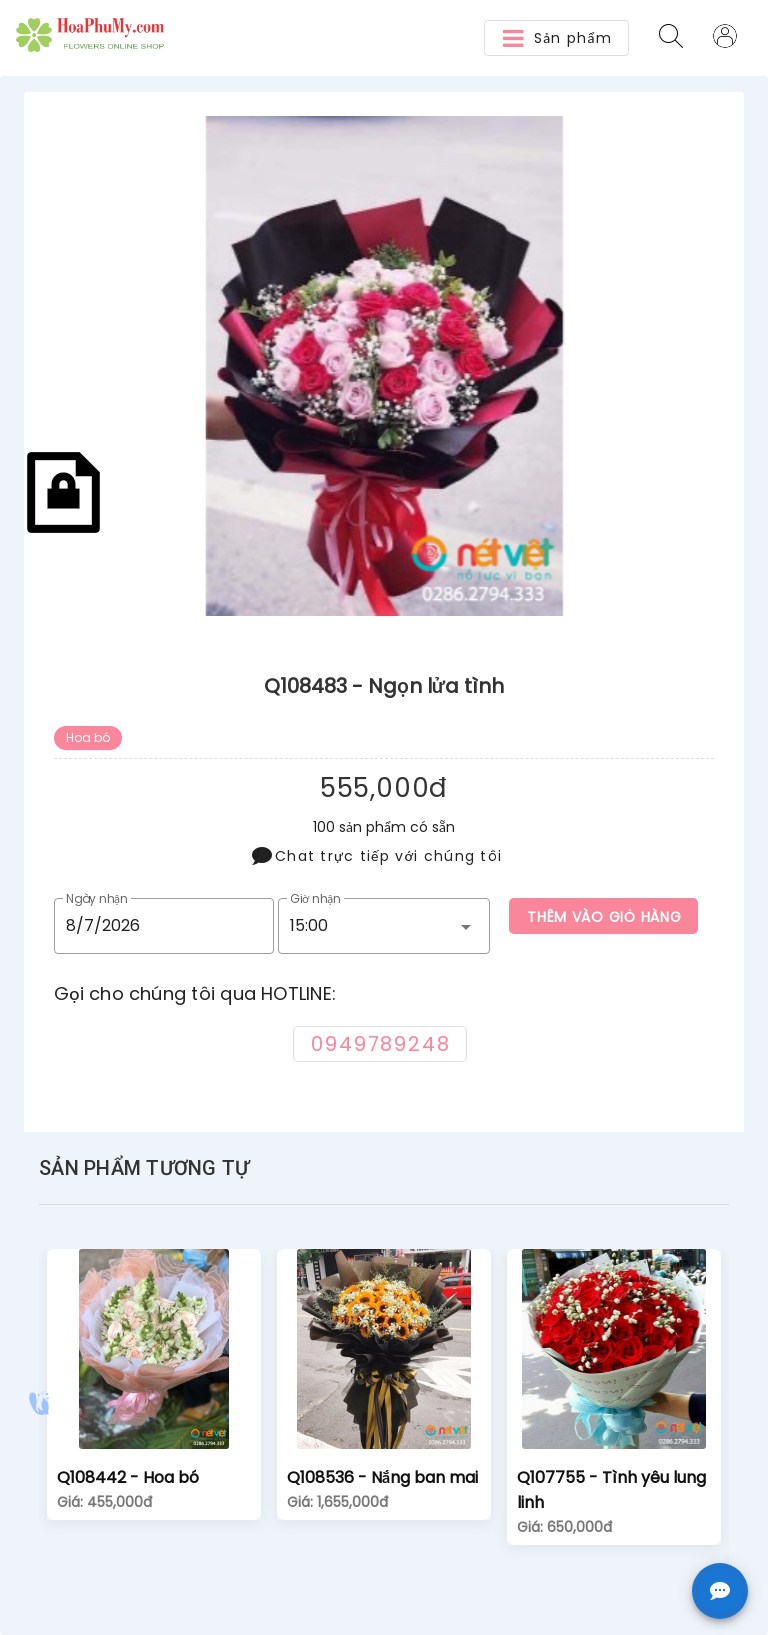 This screenshot has width=768, height=1635. Describe the element at coordinates (63, 492) in the screenshot. I see `view a locked or protected file` at that location.